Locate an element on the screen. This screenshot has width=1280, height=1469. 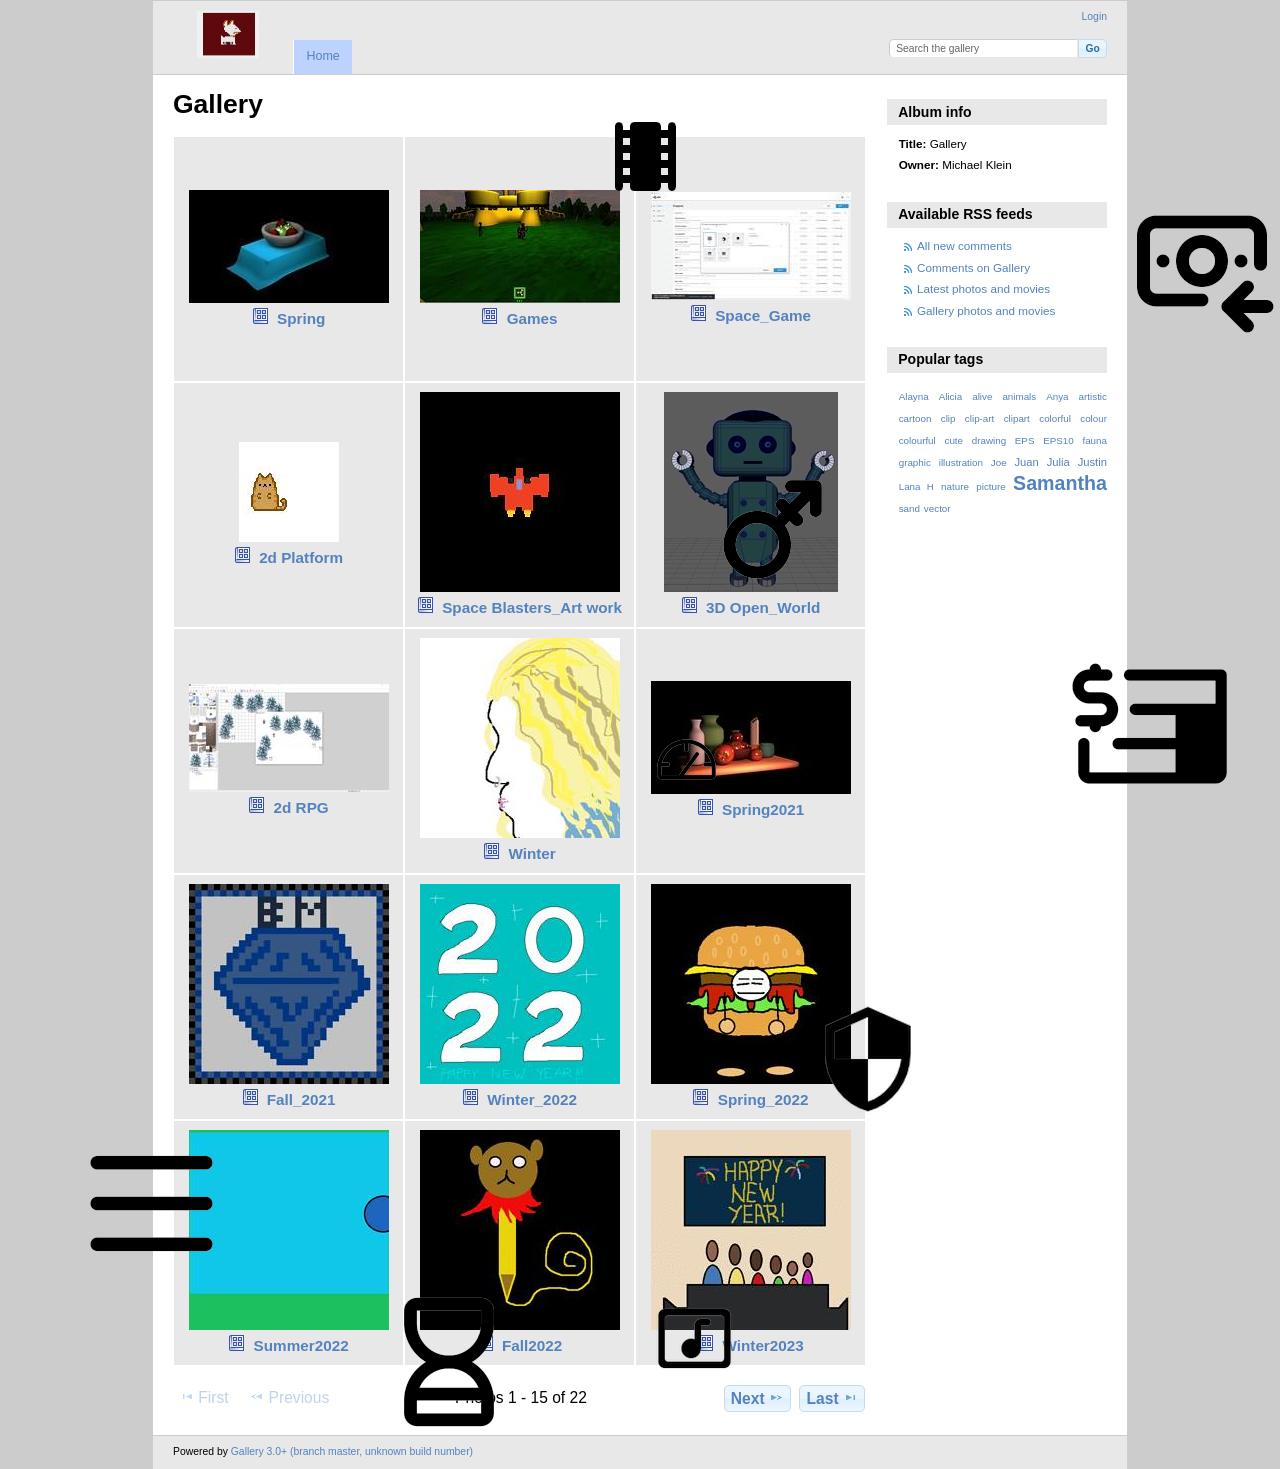
view or access invoices is located at coordinates (1152, 726).